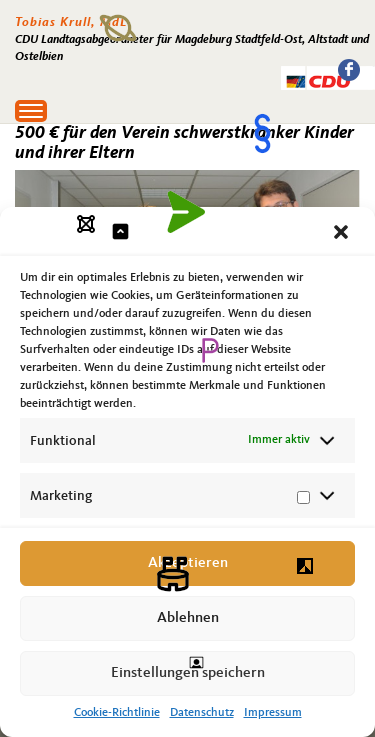  What do you see at coordinates (196, 662) in the screenshot?
I see `view user profile` at bounding box center [196, 662].